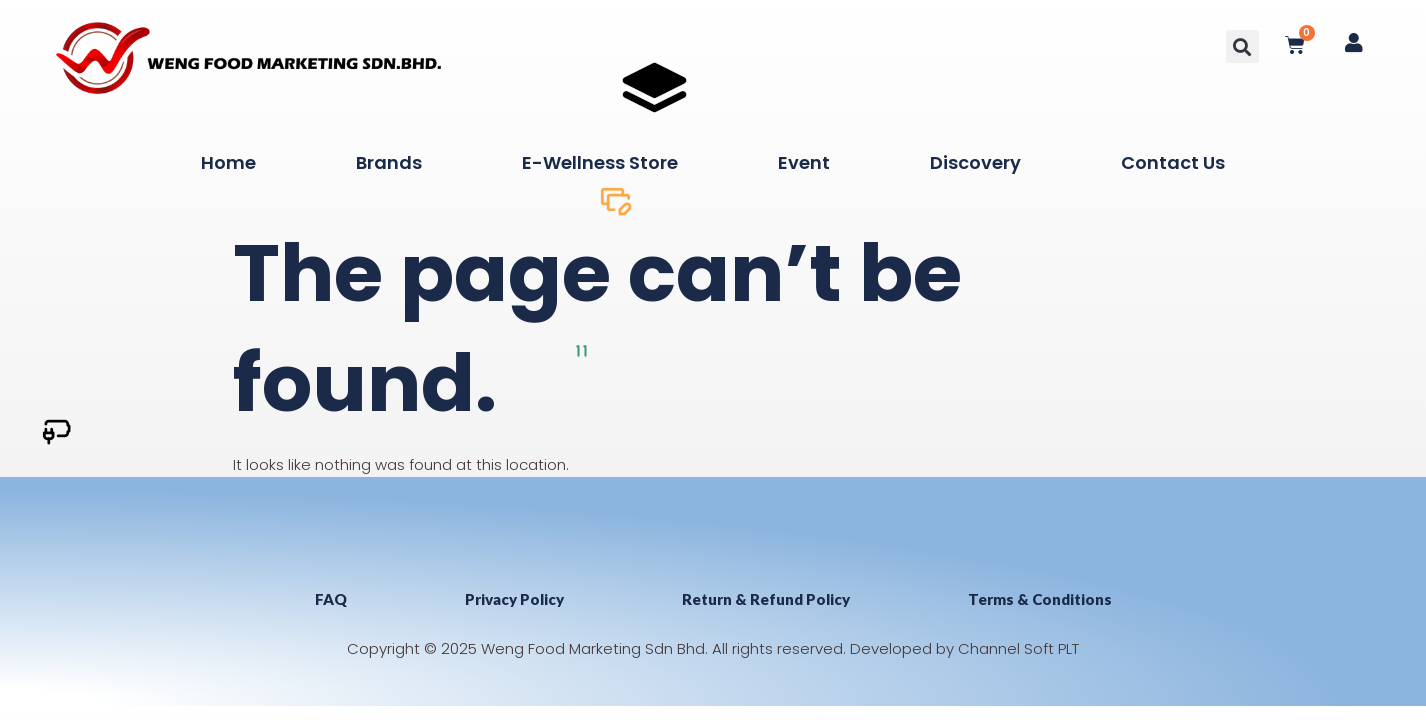 This screenshot has width=1426, height=720. I want to click on edit payment or cash transaction details, so click(615, 199).